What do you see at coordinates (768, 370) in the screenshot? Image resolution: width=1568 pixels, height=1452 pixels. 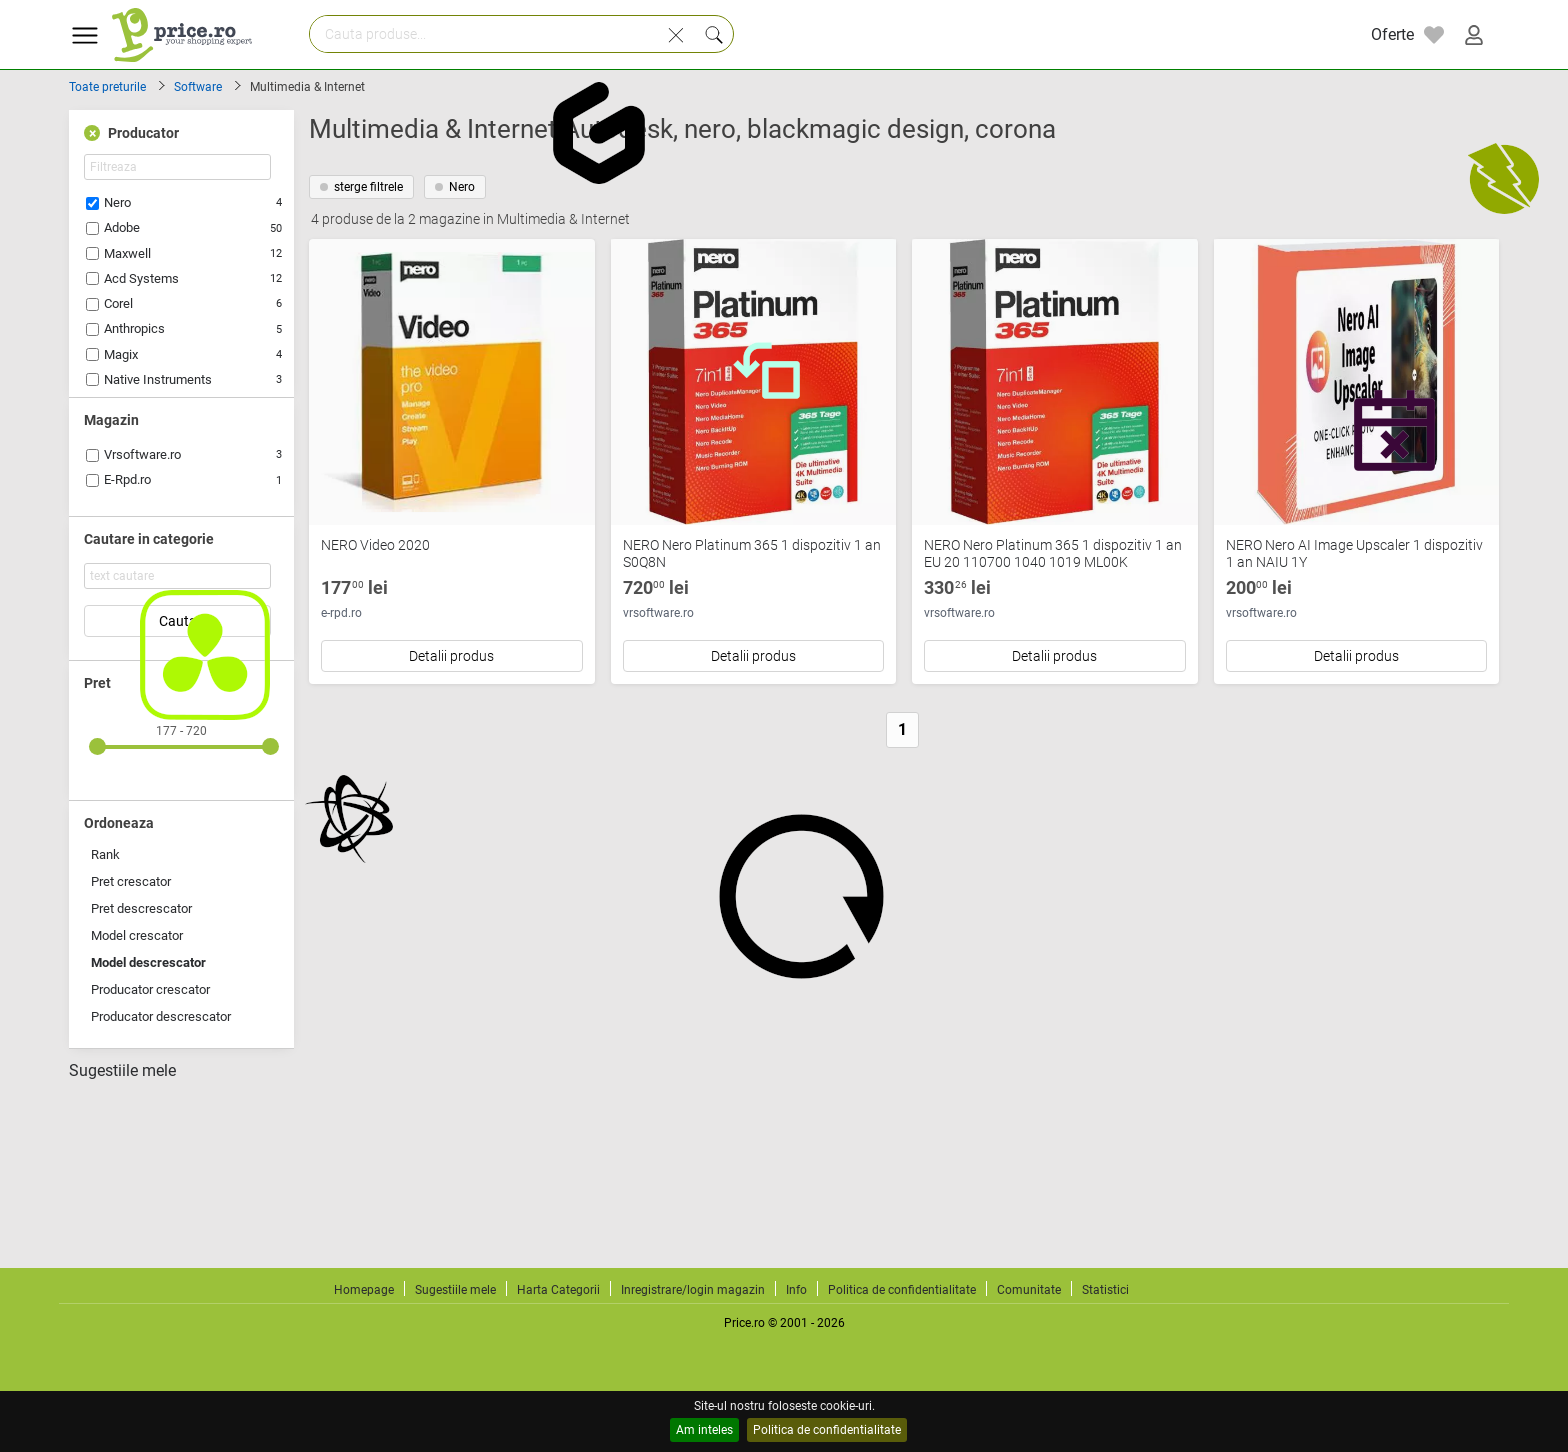 I see `rotate object counterclockwise` at bounding box center [768, 370].